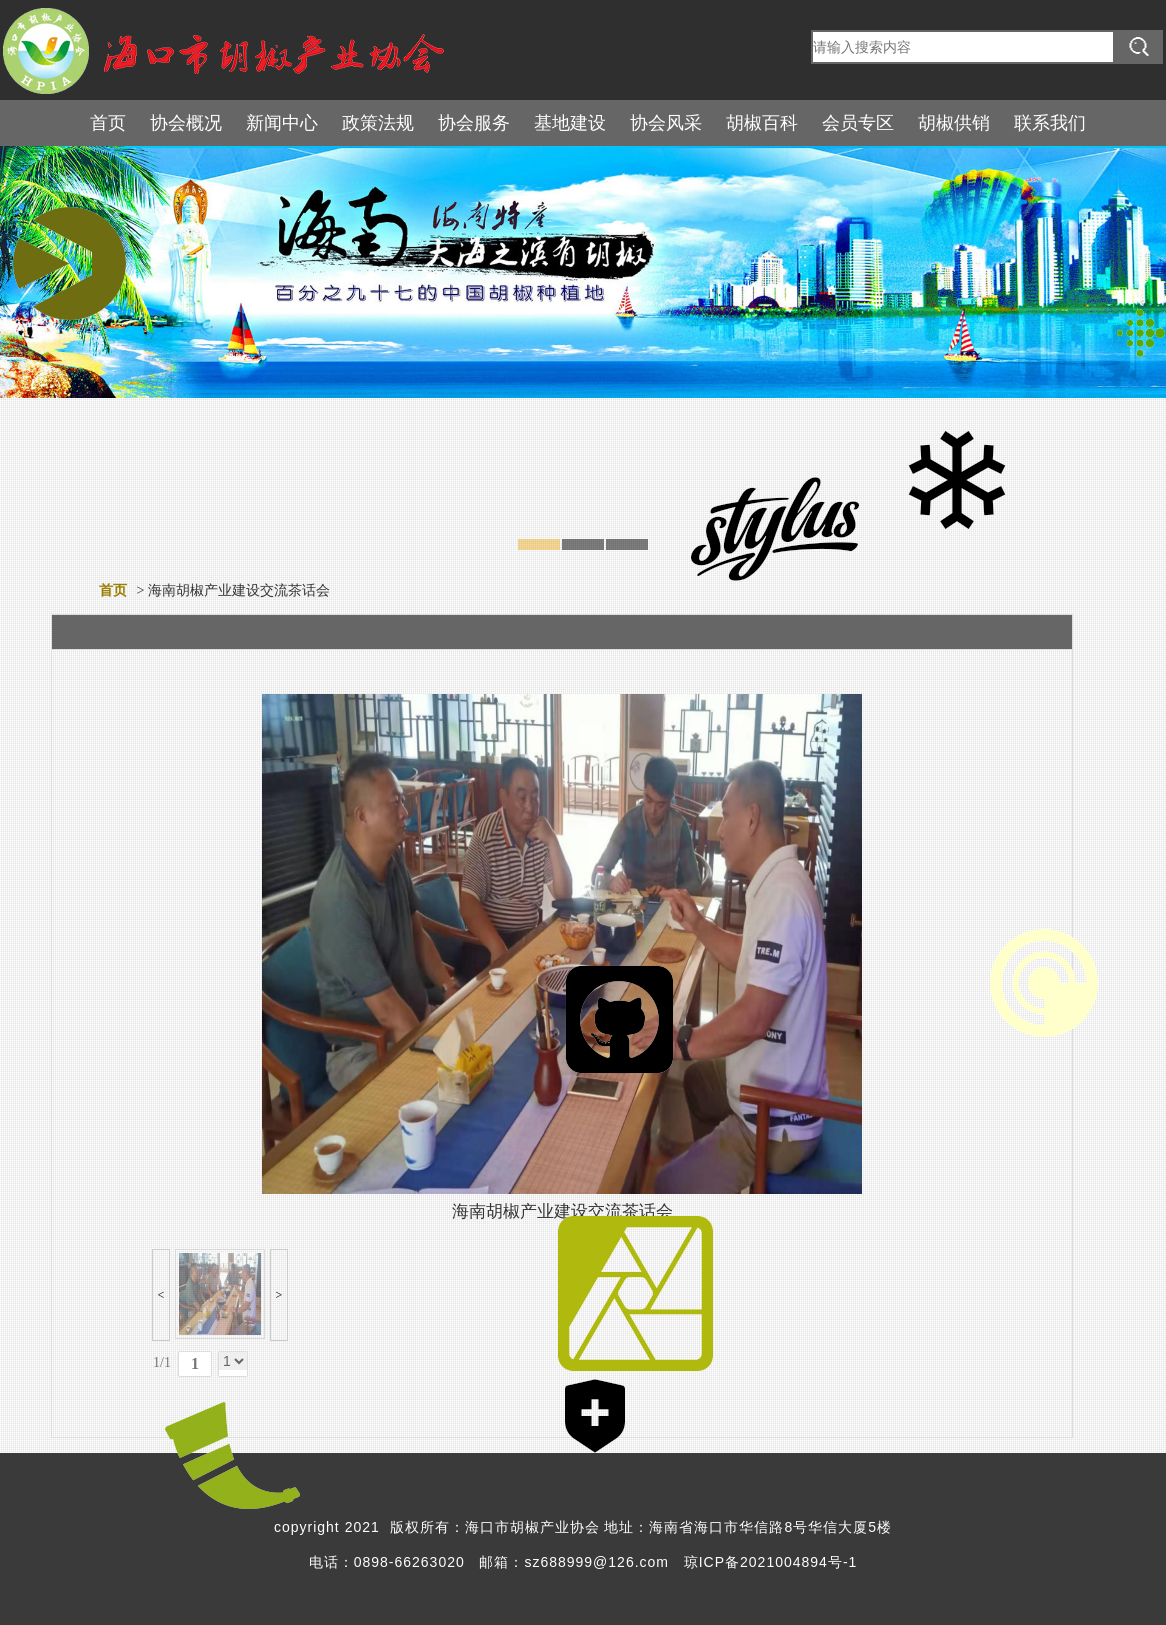  Describe the element at coordinates (1141, 333) in the screenshot. I see `open the Fitbit app` at that location.